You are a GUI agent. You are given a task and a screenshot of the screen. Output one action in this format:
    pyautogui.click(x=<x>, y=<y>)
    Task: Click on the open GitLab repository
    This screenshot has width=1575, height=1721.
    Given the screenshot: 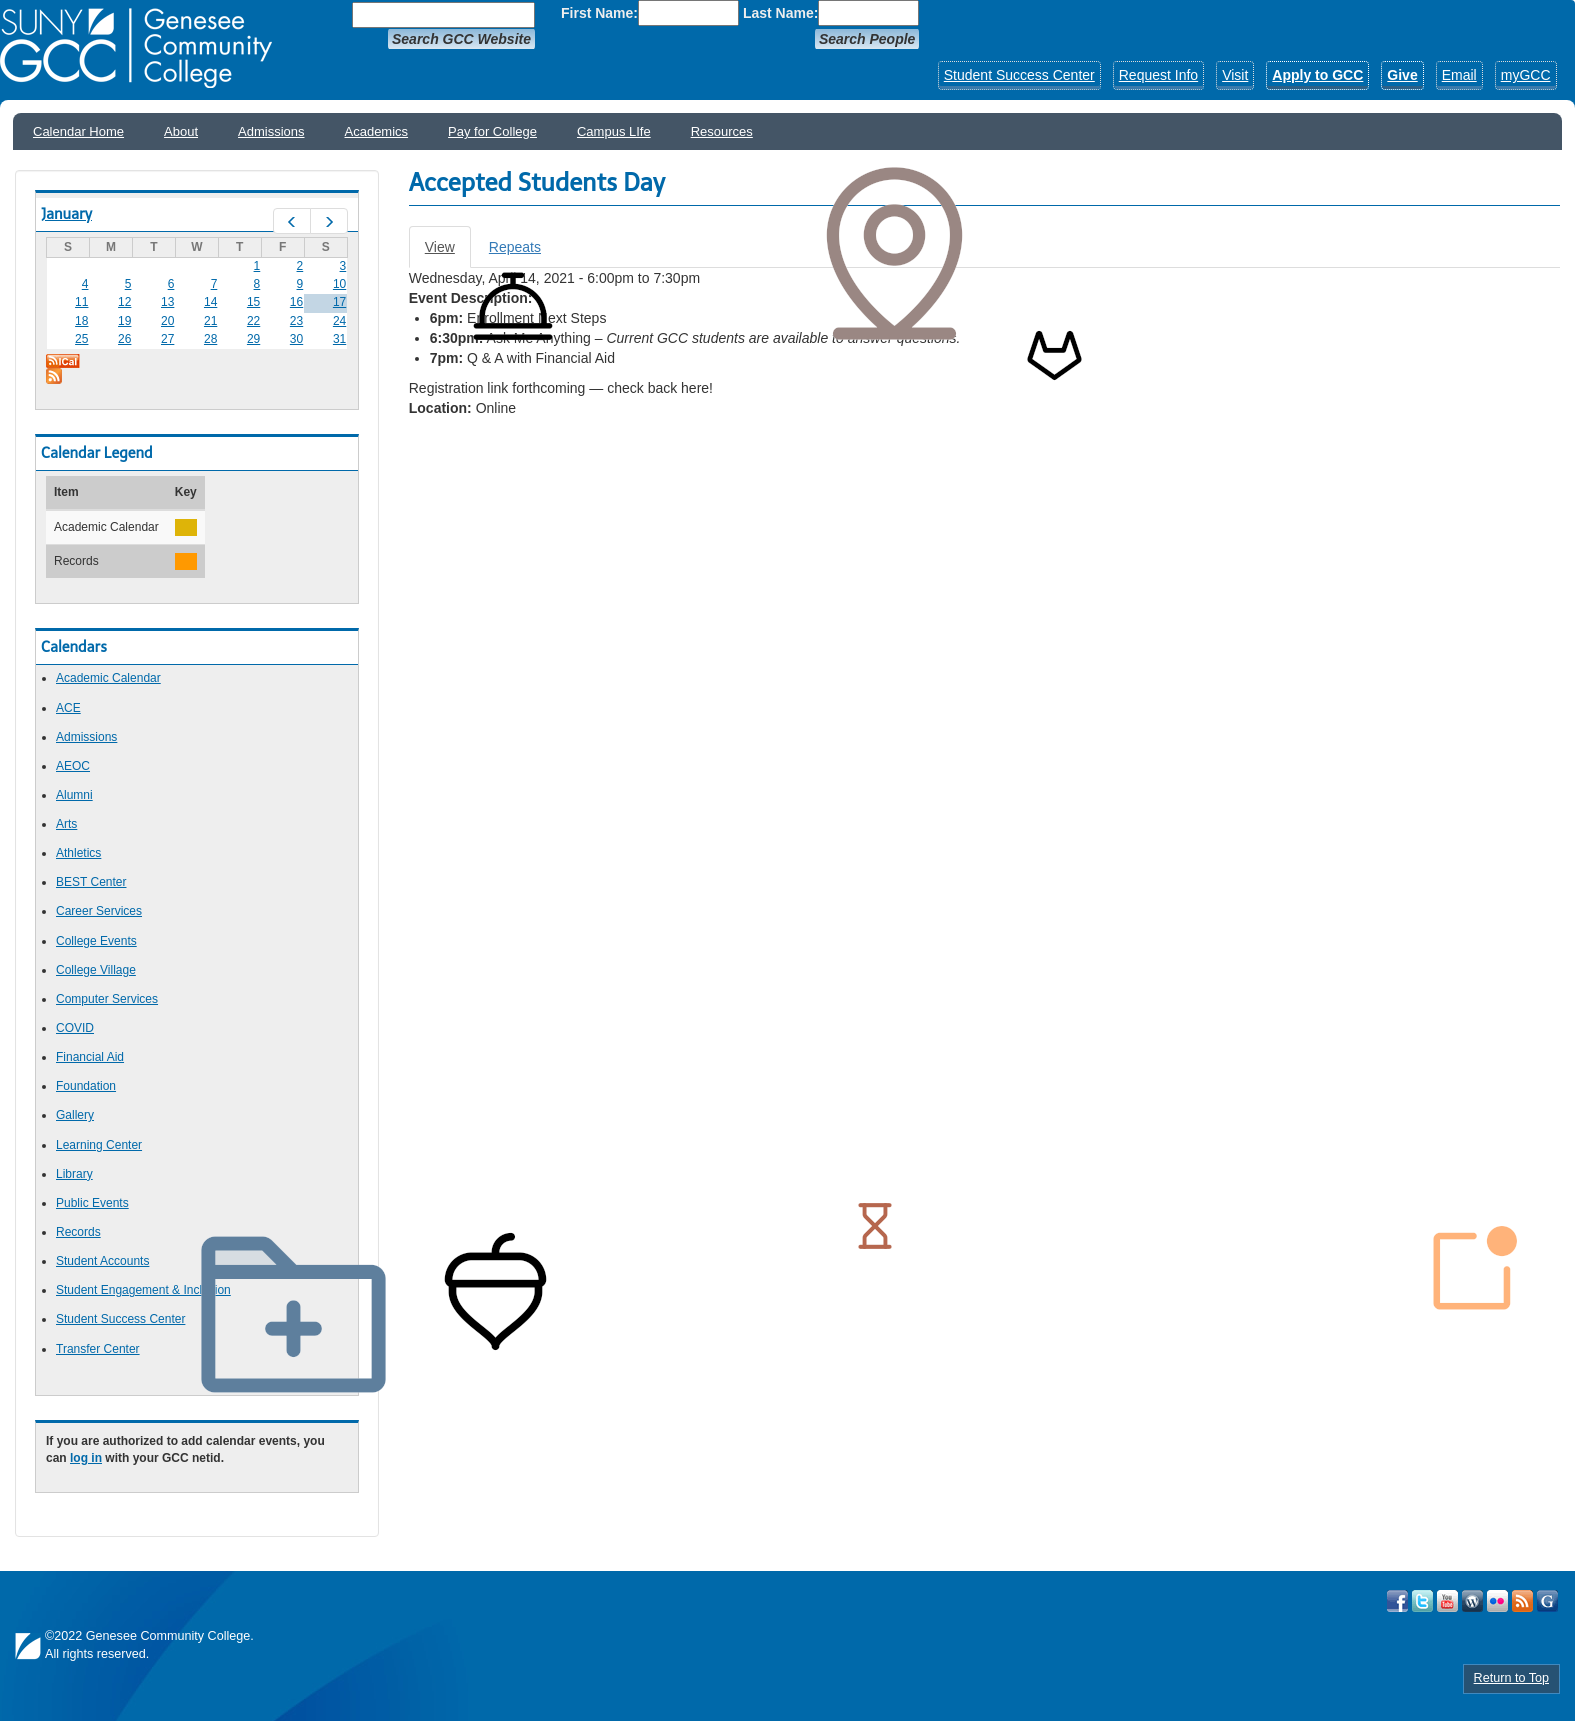 What is the action you would take?
    pyautogui.click(x=1054, y=355)
    